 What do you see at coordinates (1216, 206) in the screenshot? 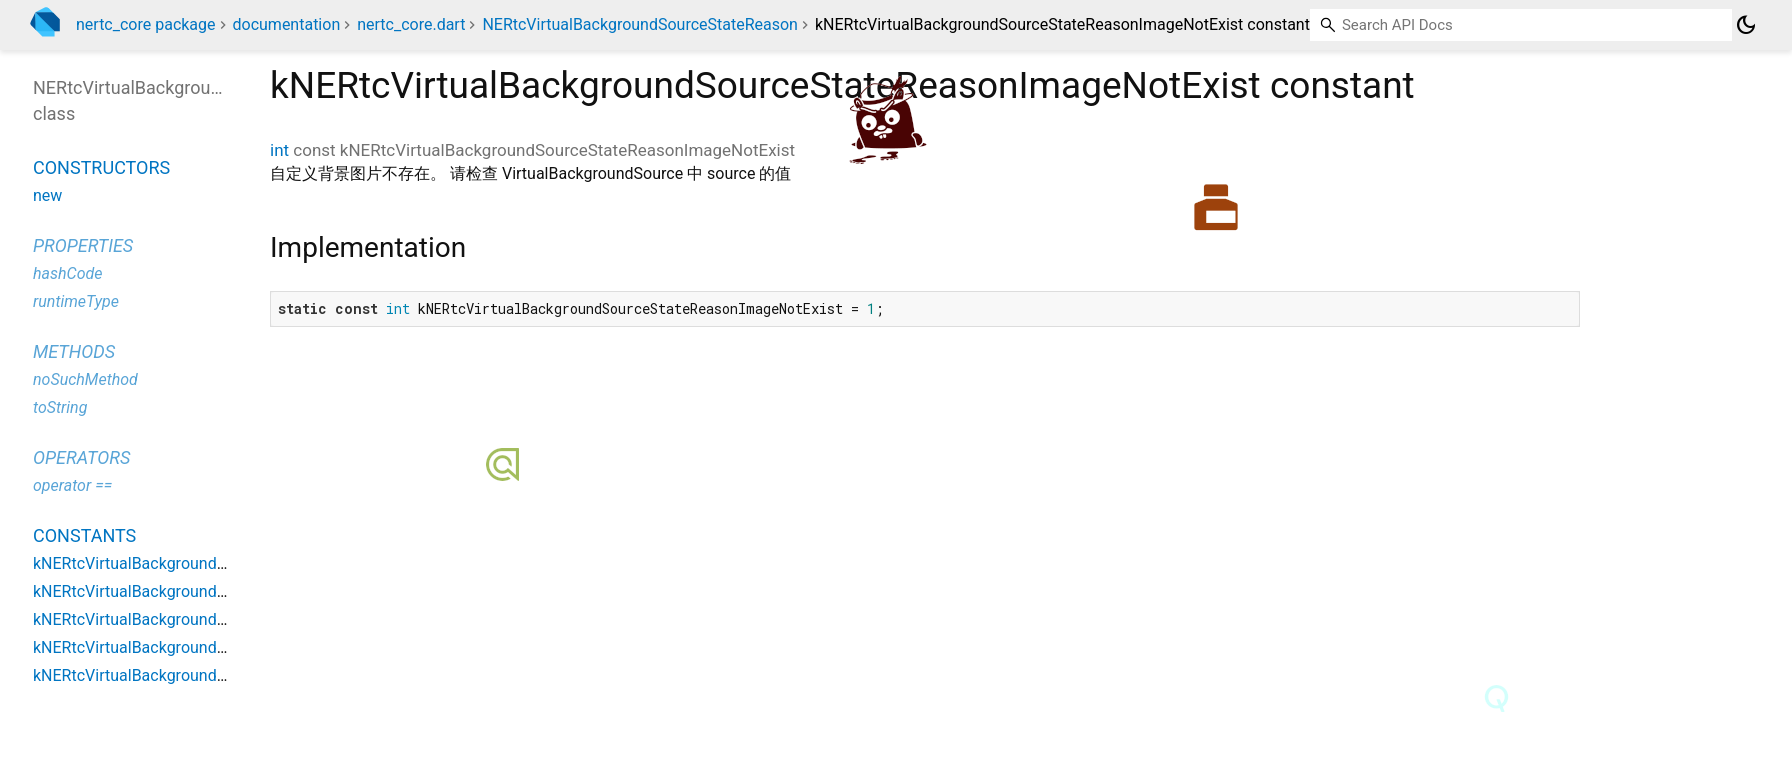
I see `access drawing or illustration tools` at bounding box center [1216, 206].